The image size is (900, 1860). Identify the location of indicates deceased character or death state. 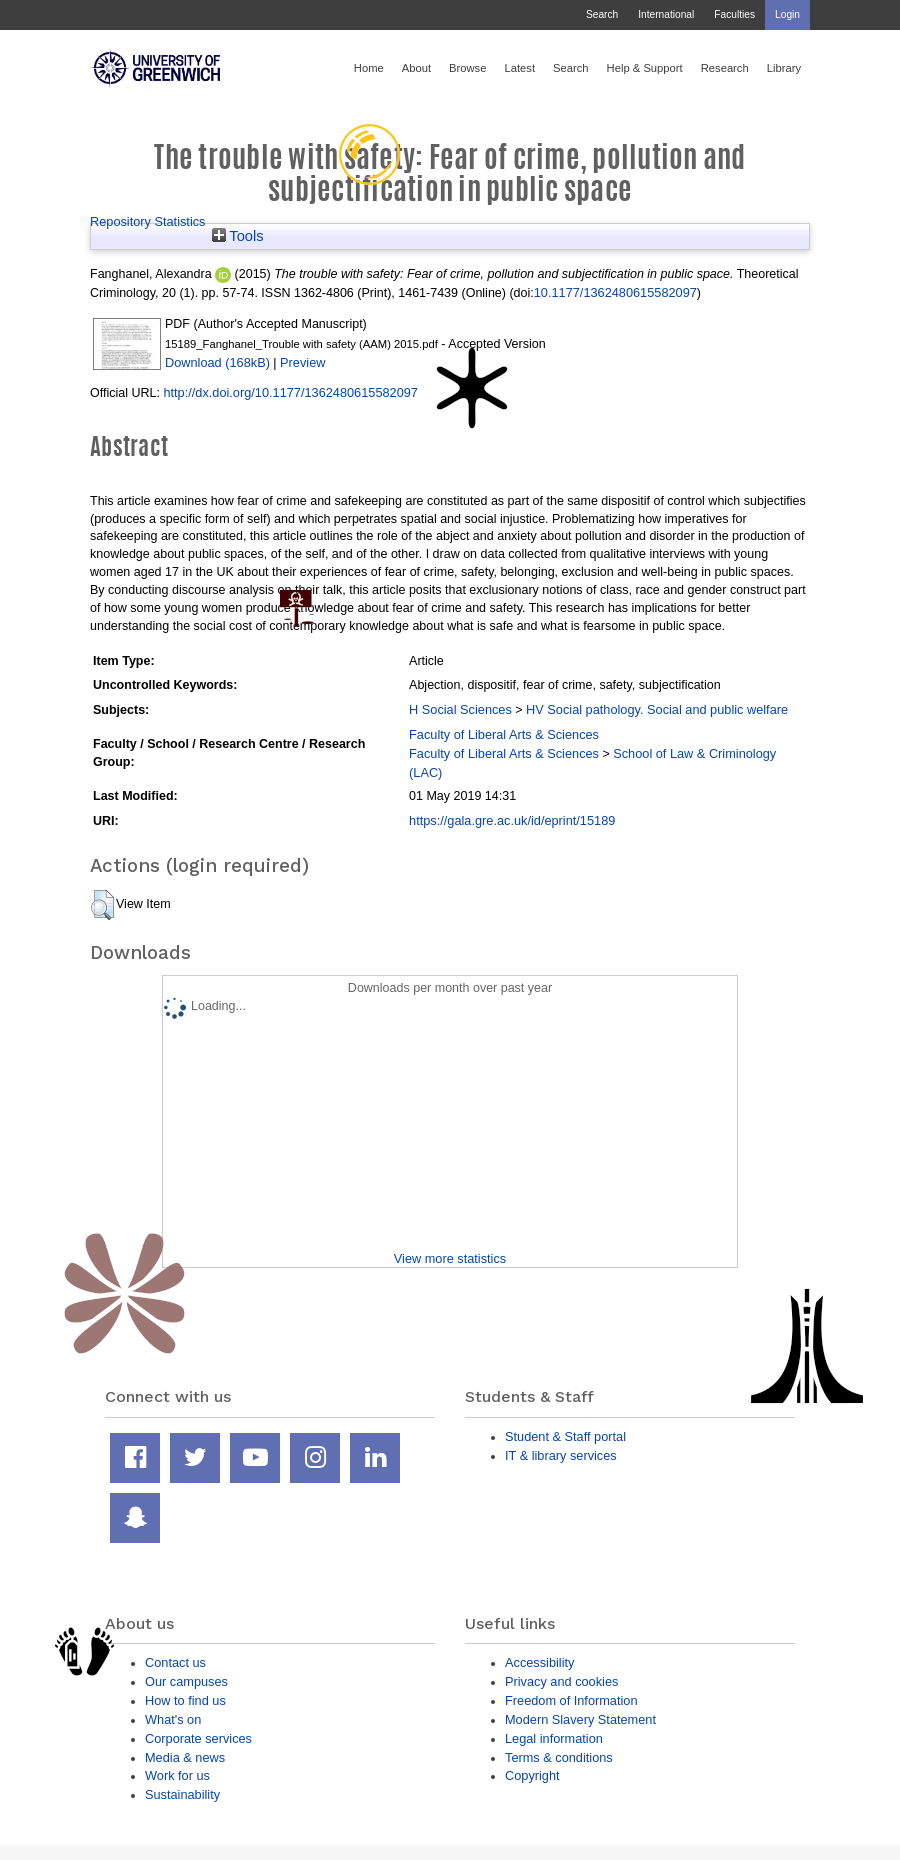
(84, 1651).